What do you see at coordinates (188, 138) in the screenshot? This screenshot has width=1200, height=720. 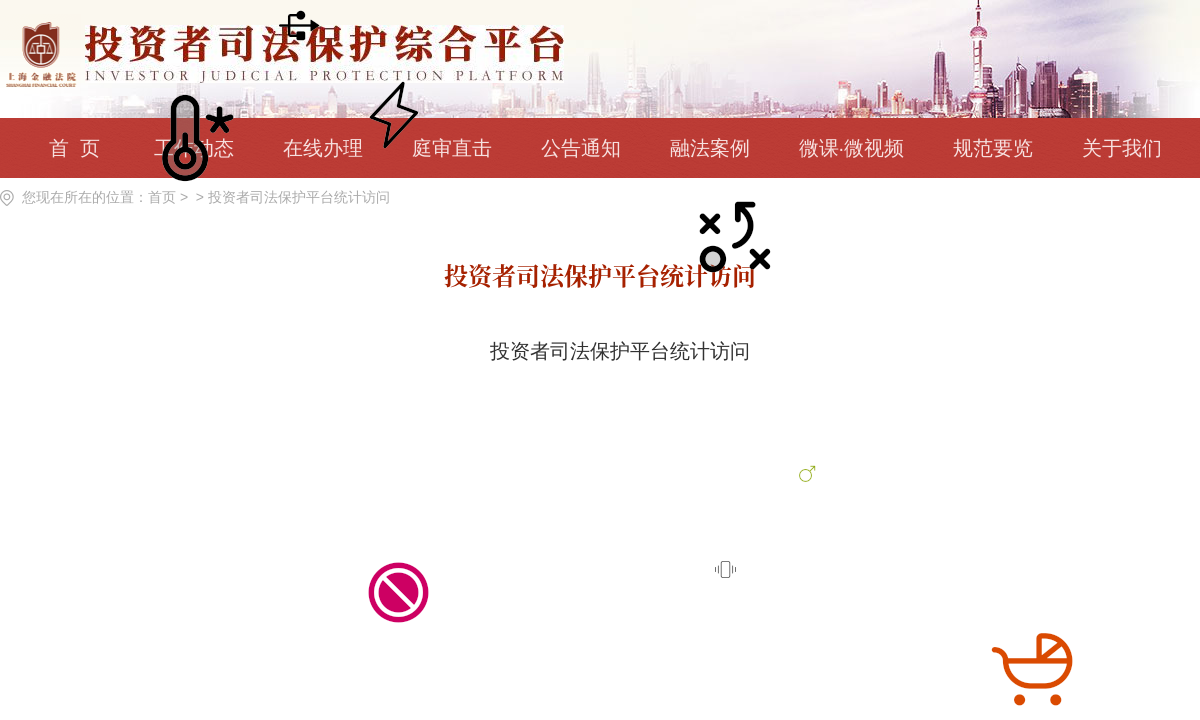 I see `indicates low temperature or cold conditions` at bounding box center [188, 138].